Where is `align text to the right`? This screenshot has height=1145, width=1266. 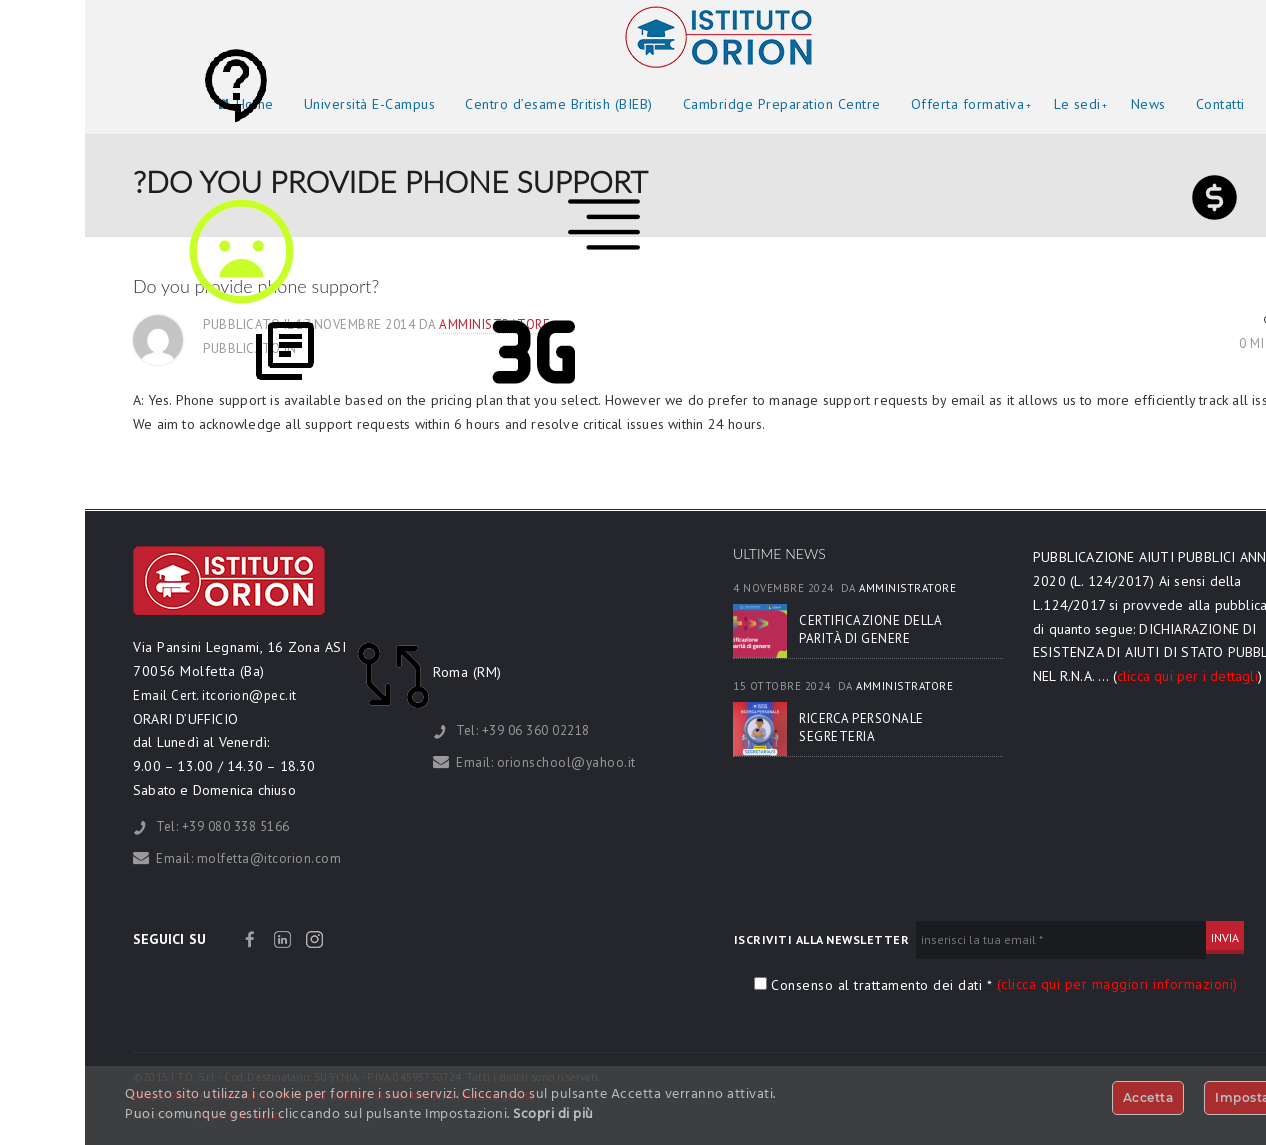 align text to the right is located at coordinates (604, 226).